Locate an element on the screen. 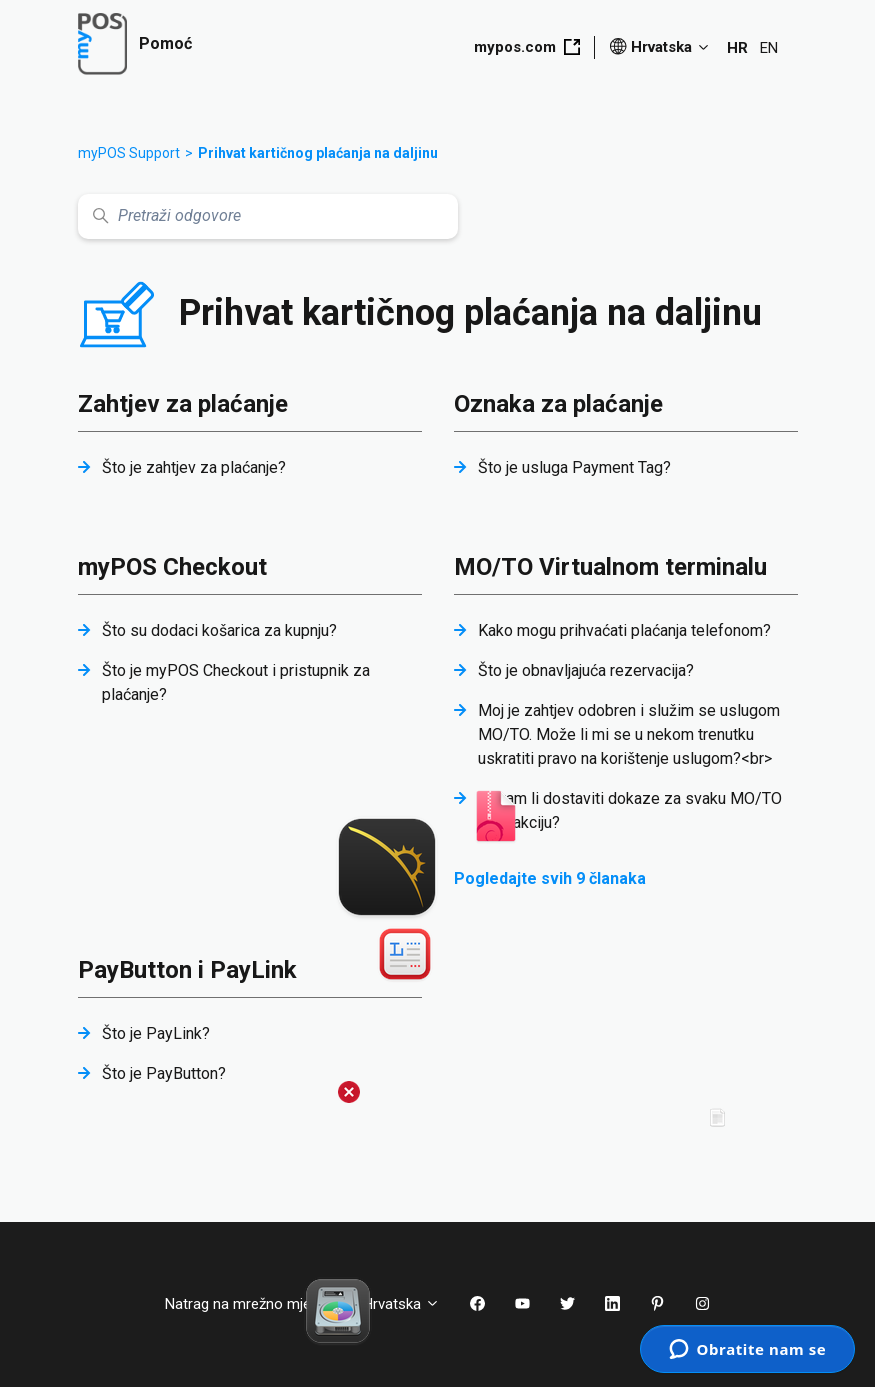 Image resolution: width=875 pixels, height=1387 pixels. open disk usage analyzer is located at coordinates (338, 1311).